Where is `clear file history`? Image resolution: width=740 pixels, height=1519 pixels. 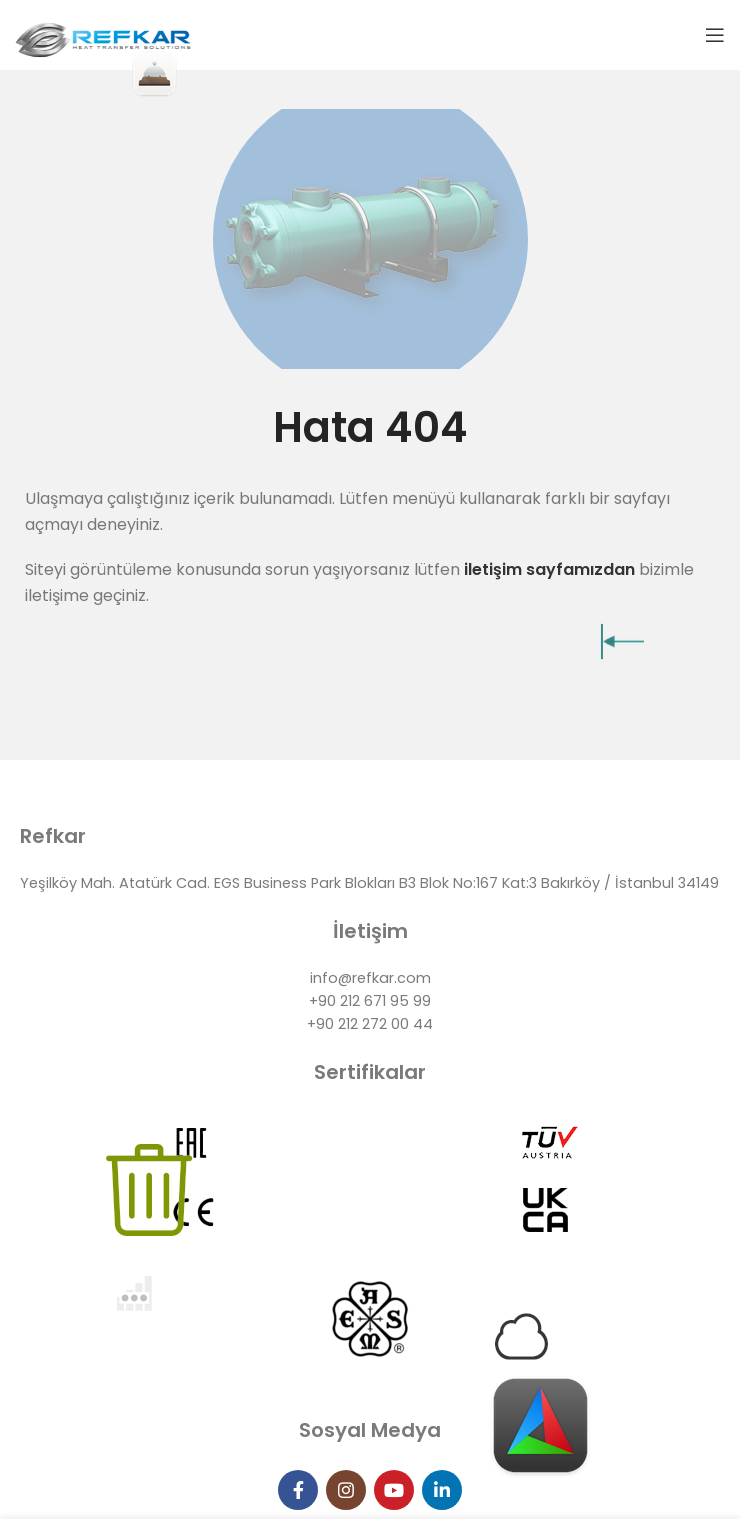
clear file history is located at coordinates (152, 1190).